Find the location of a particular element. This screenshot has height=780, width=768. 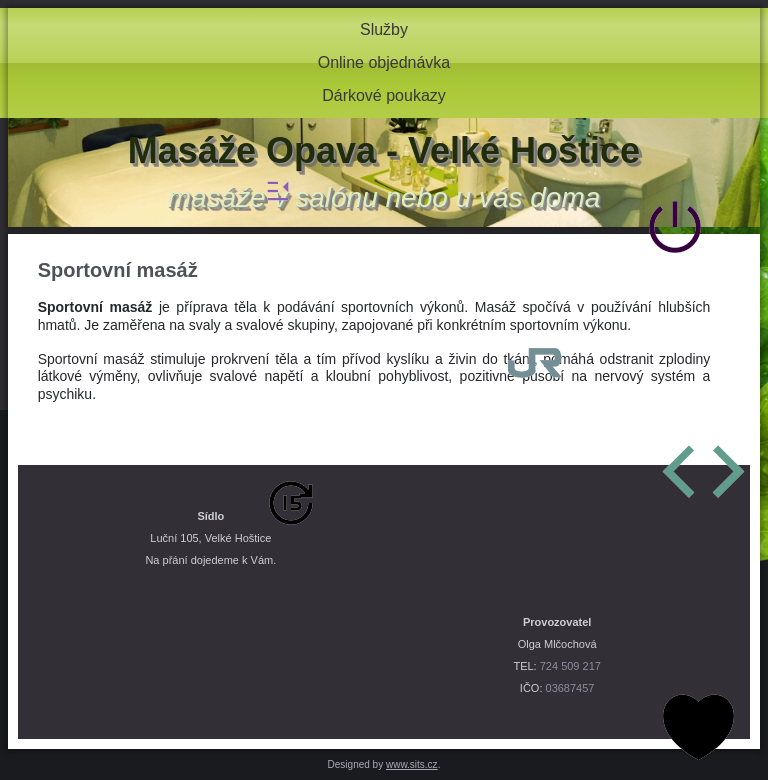

add to favorites is located at coordinates (698, 726).